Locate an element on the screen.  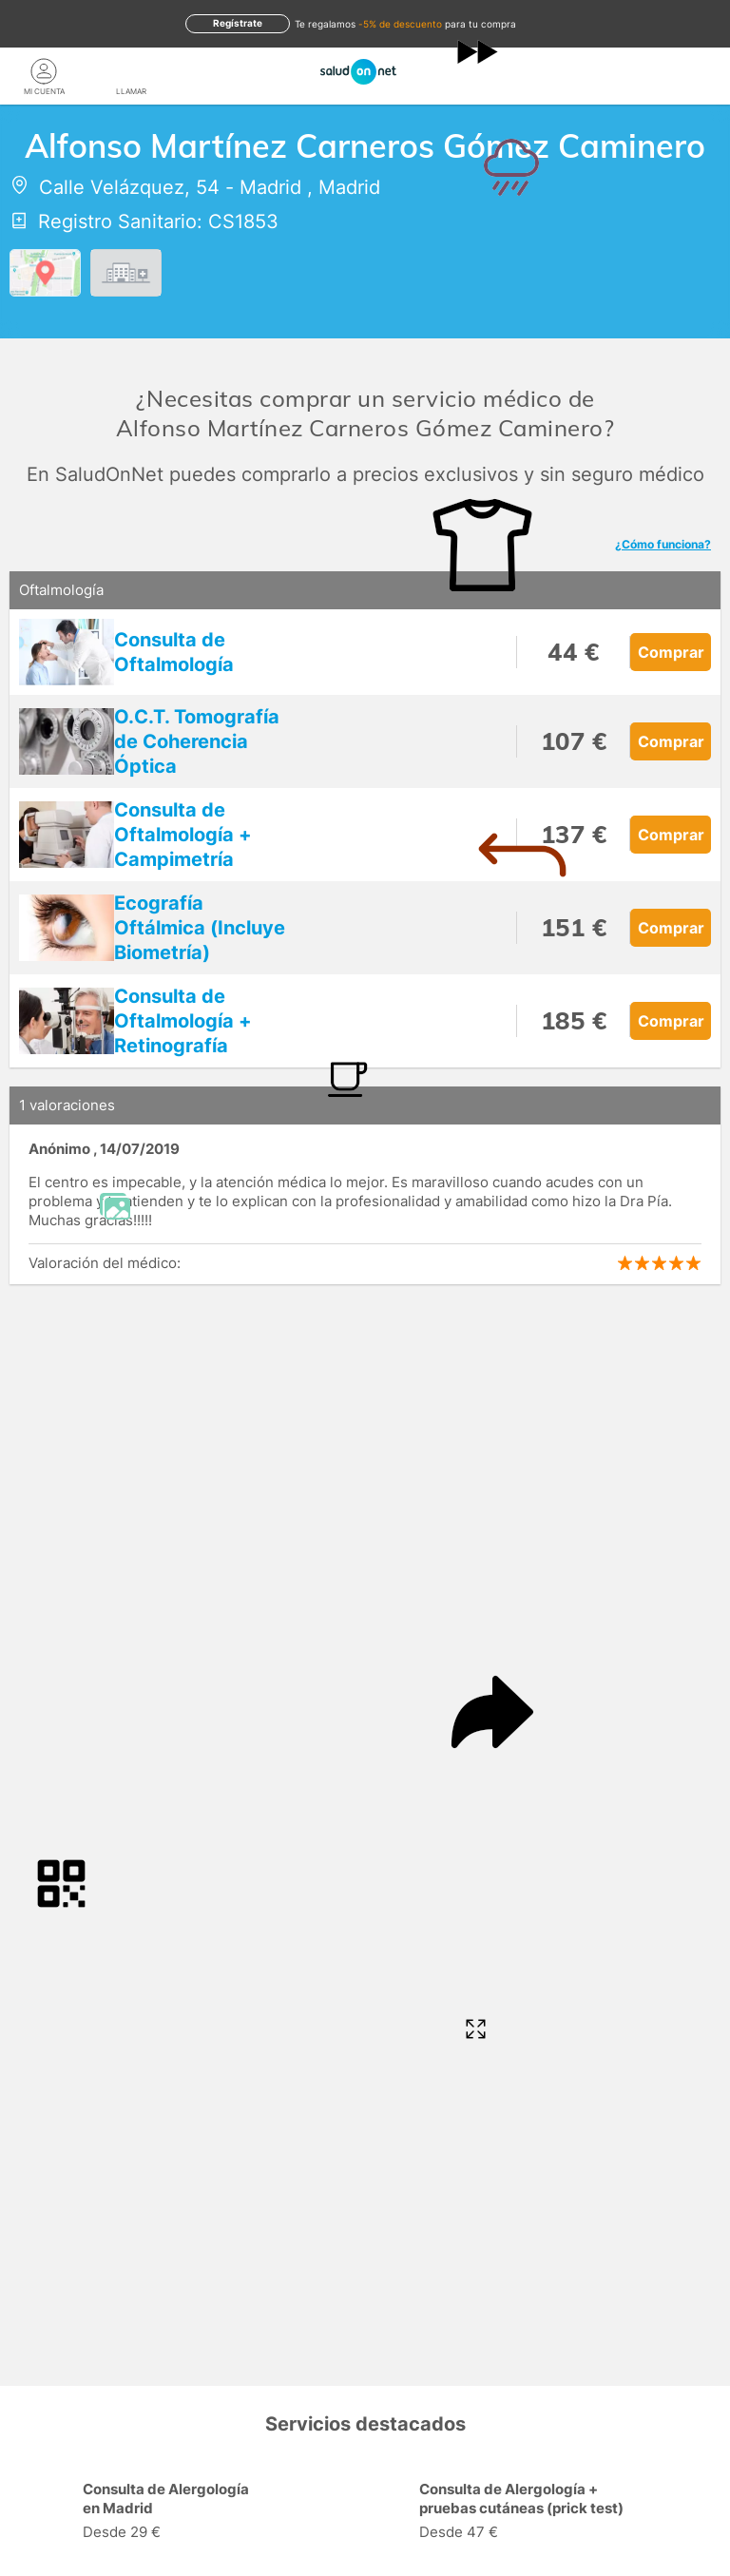
find nearby coffee shops or cafes is located at coordinates (347, 1080).